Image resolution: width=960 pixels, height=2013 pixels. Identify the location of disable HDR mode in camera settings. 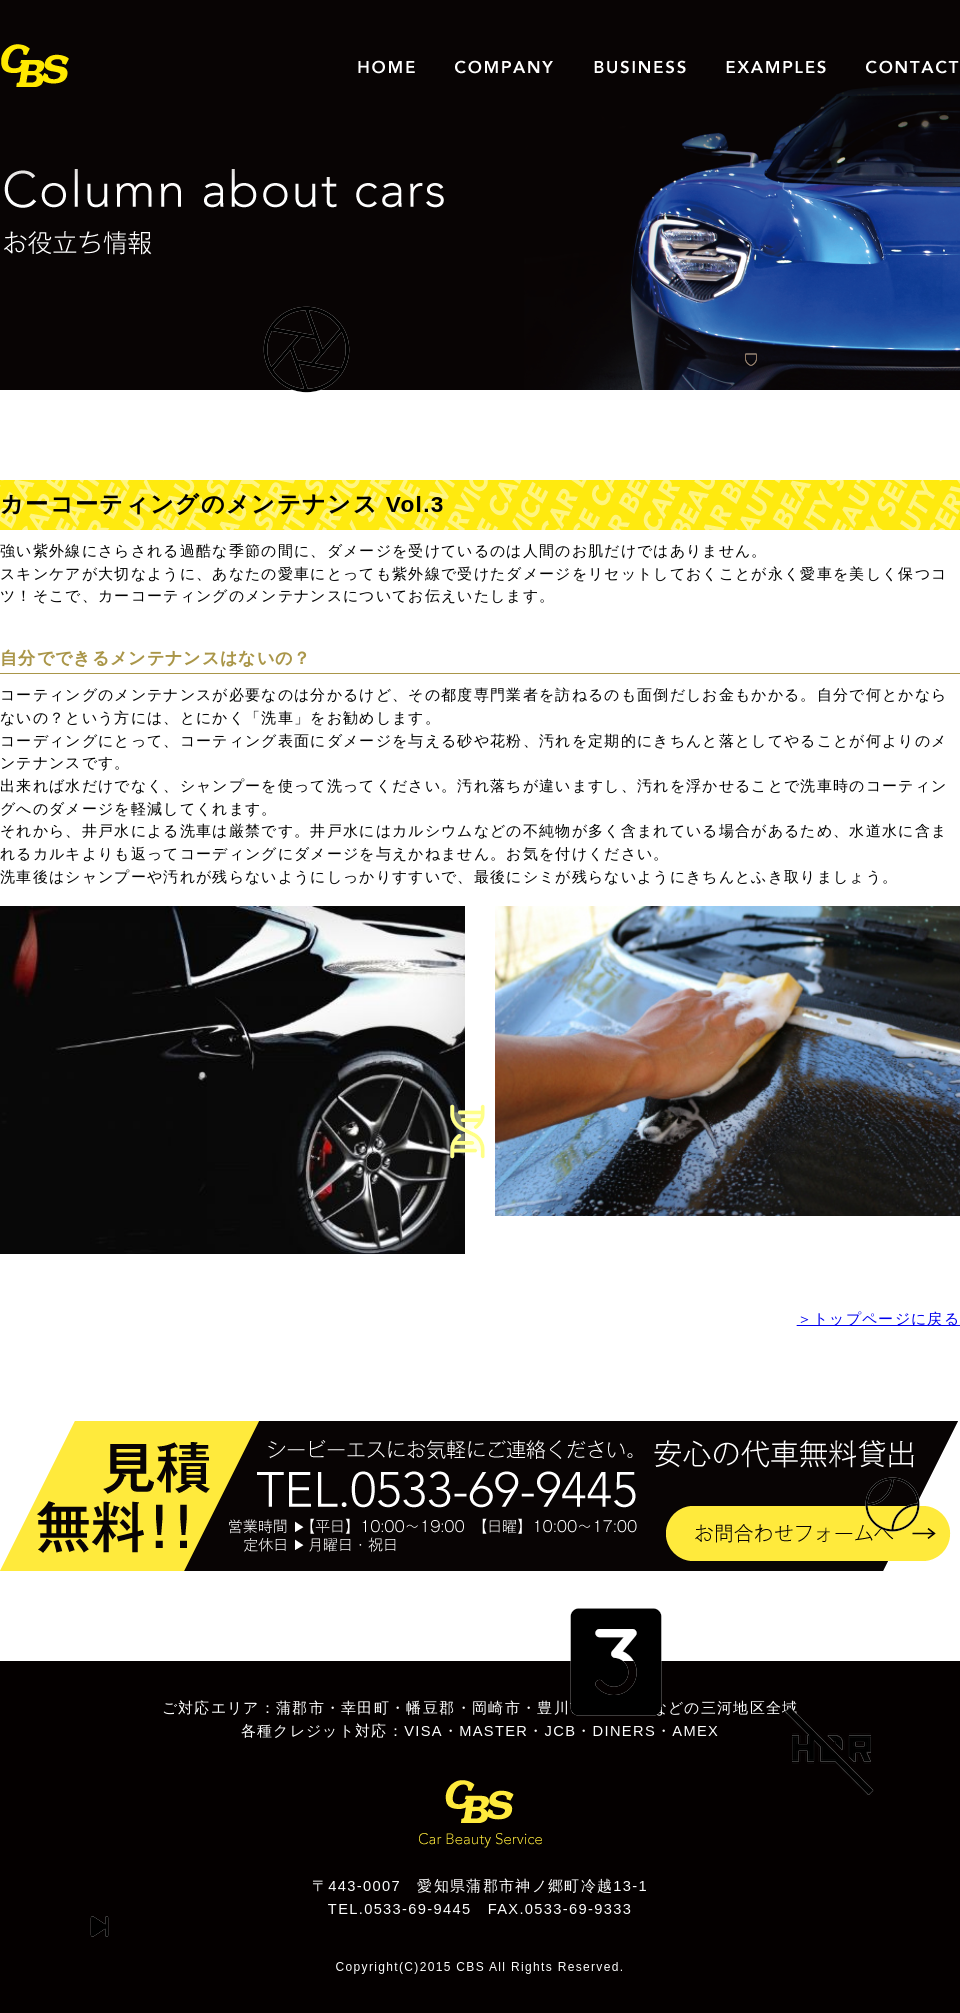
(831, 1748).